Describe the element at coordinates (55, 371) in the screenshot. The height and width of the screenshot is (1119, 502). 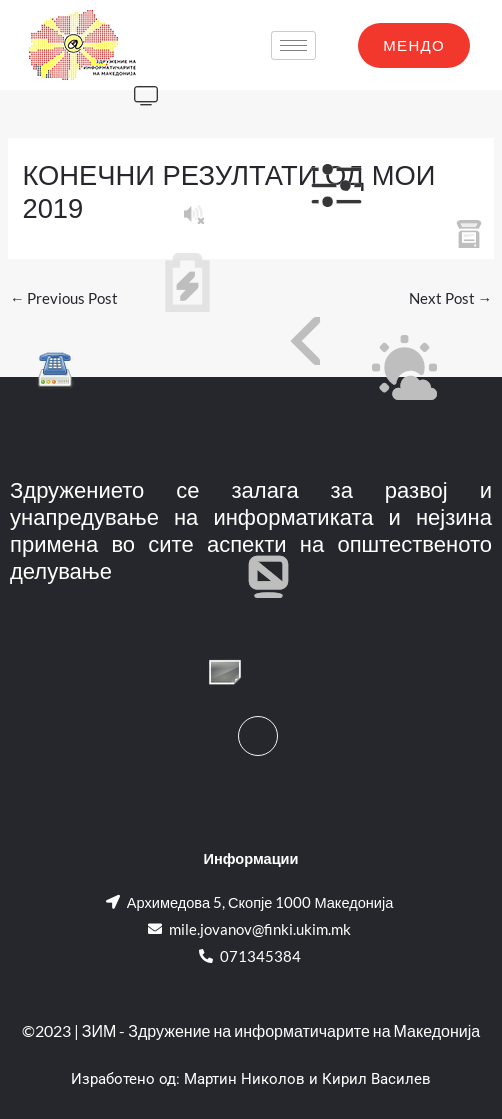
I see `access modem or dial-up network settings` at that location.